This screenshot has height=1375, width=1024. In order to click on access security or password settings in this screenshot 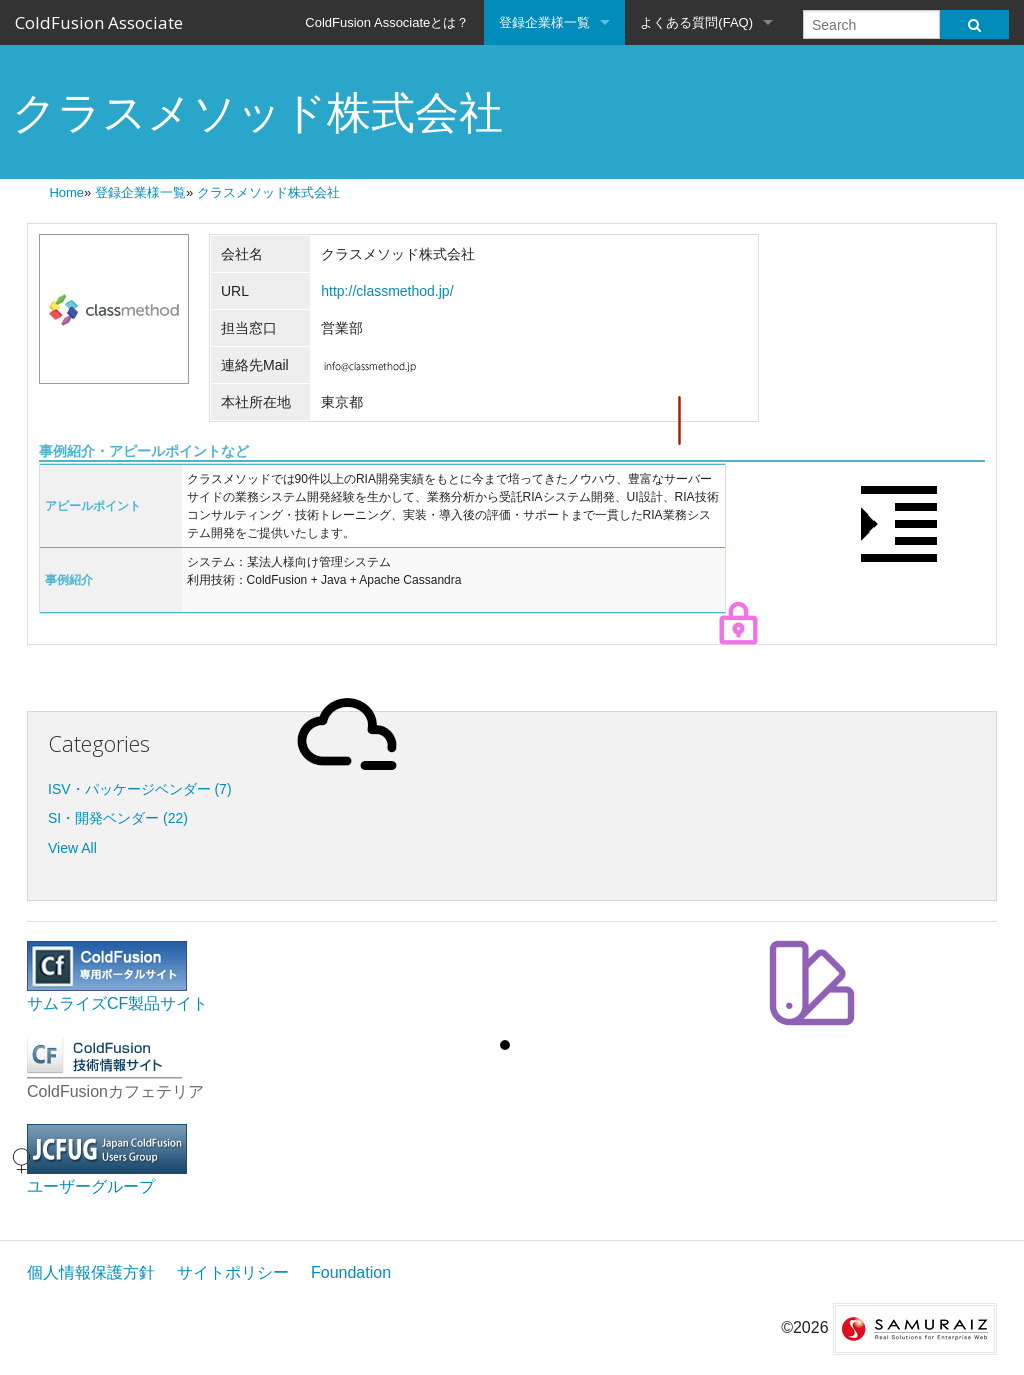, I will do `click(738, 625)`.